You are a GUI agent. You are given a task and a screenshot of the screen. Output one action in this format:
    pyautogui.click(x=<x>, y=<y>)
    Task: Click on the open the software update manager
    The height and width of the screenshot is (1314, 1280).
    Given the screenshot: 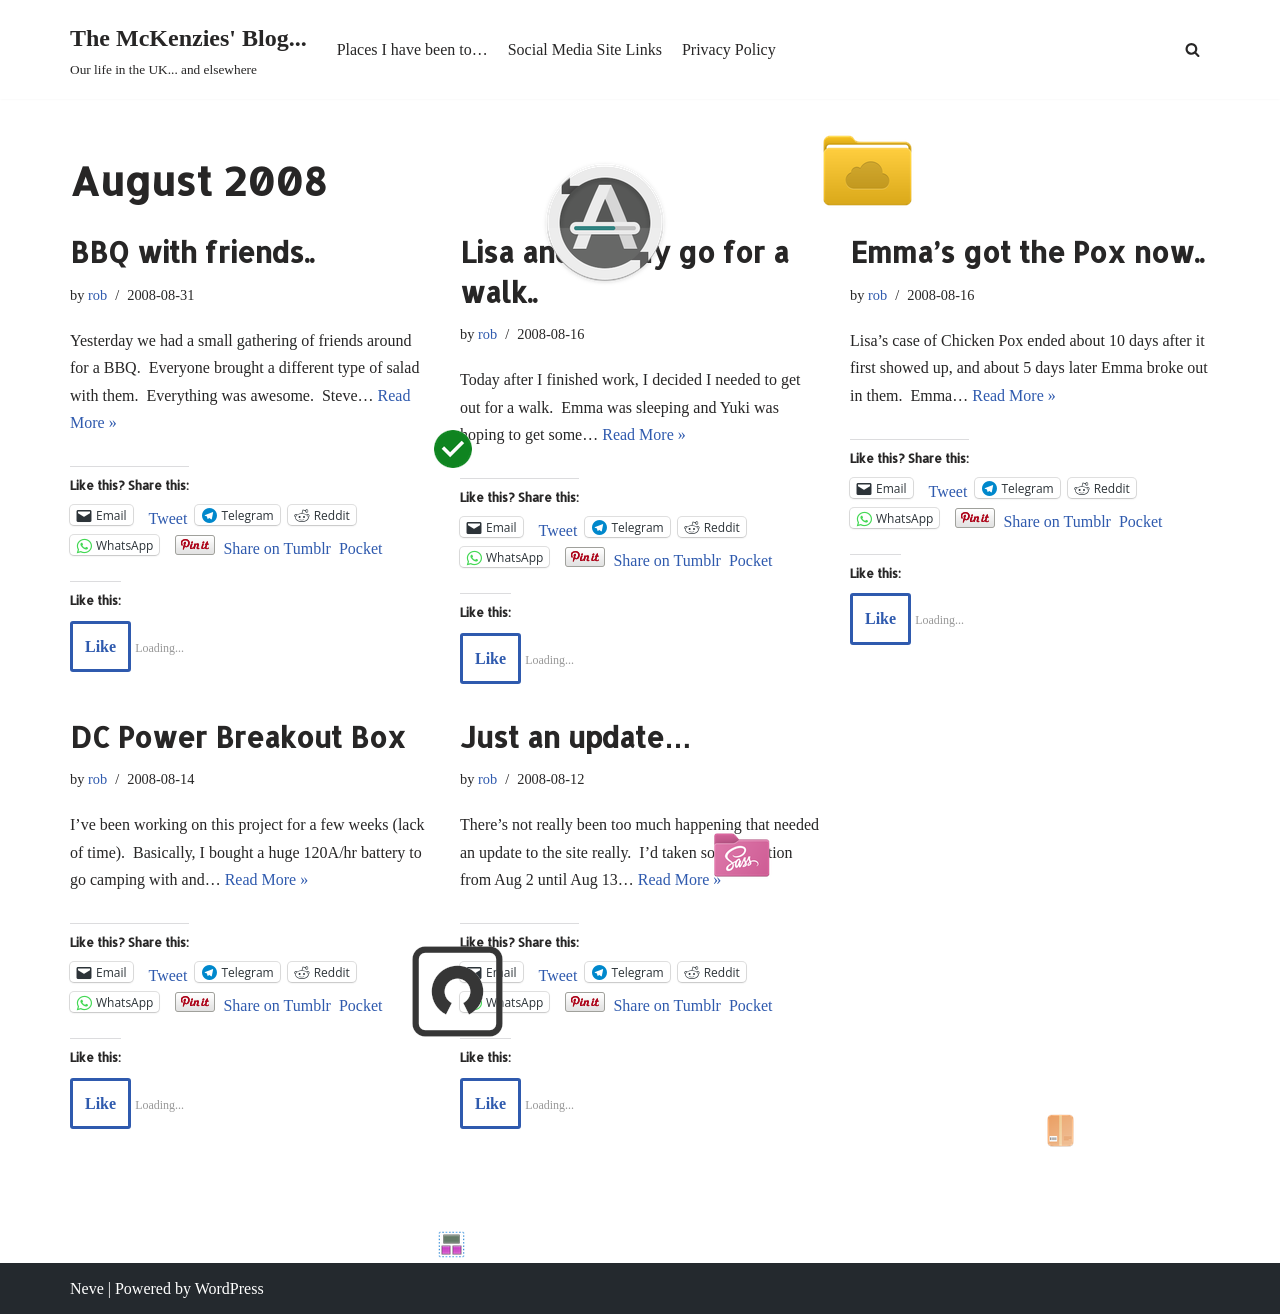 What is the action you would take?
    pyautogui.click(x=605, y=223)
    